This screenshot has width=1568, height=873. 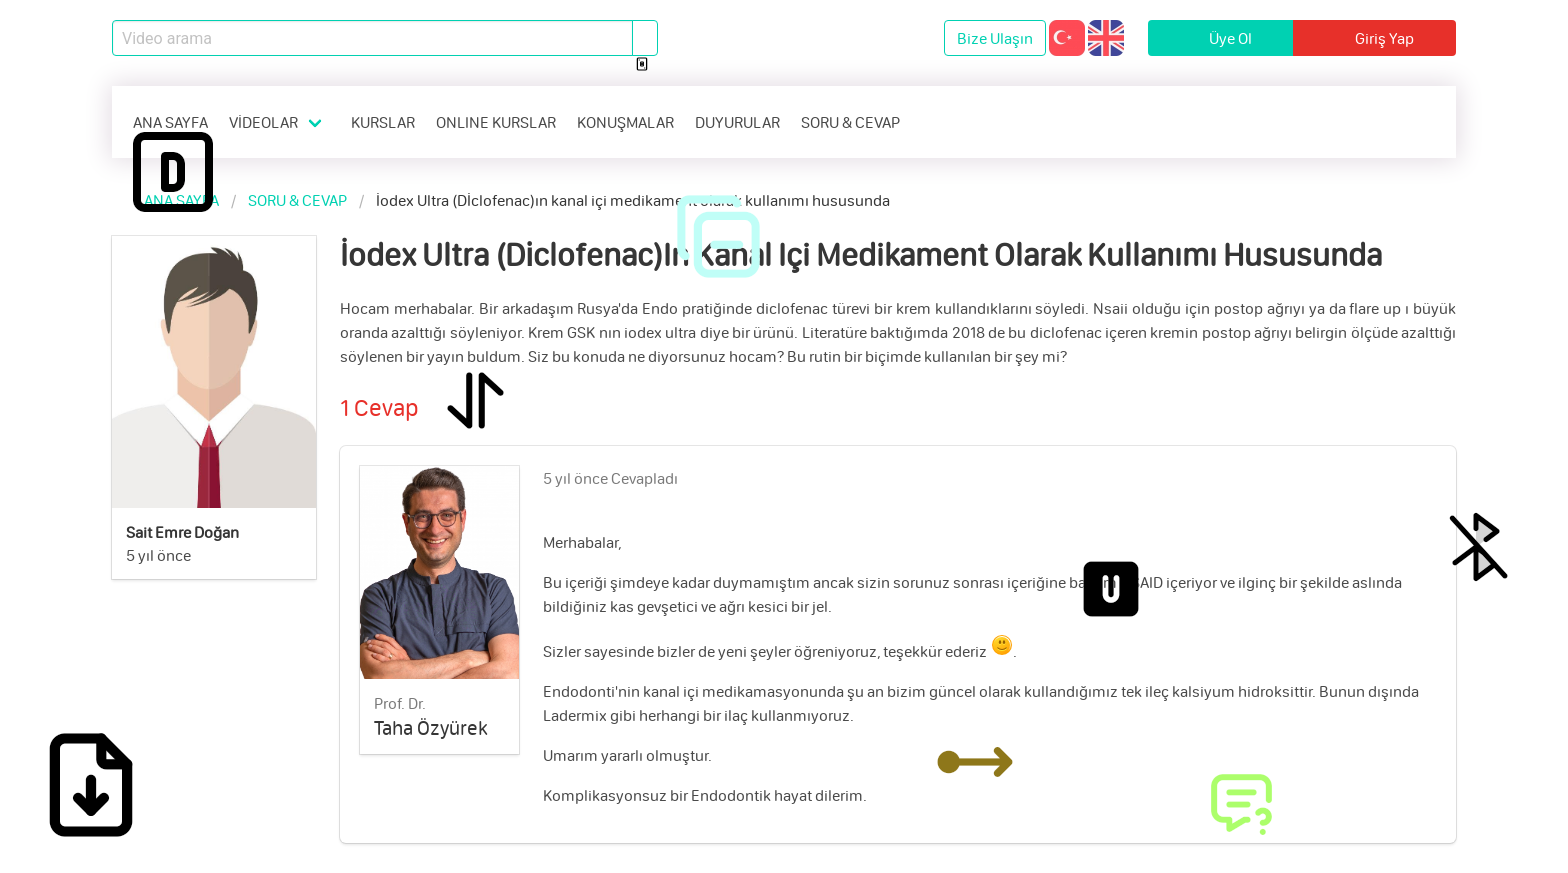 I want to click on proceed to the next step, so click(x=975, y=762).